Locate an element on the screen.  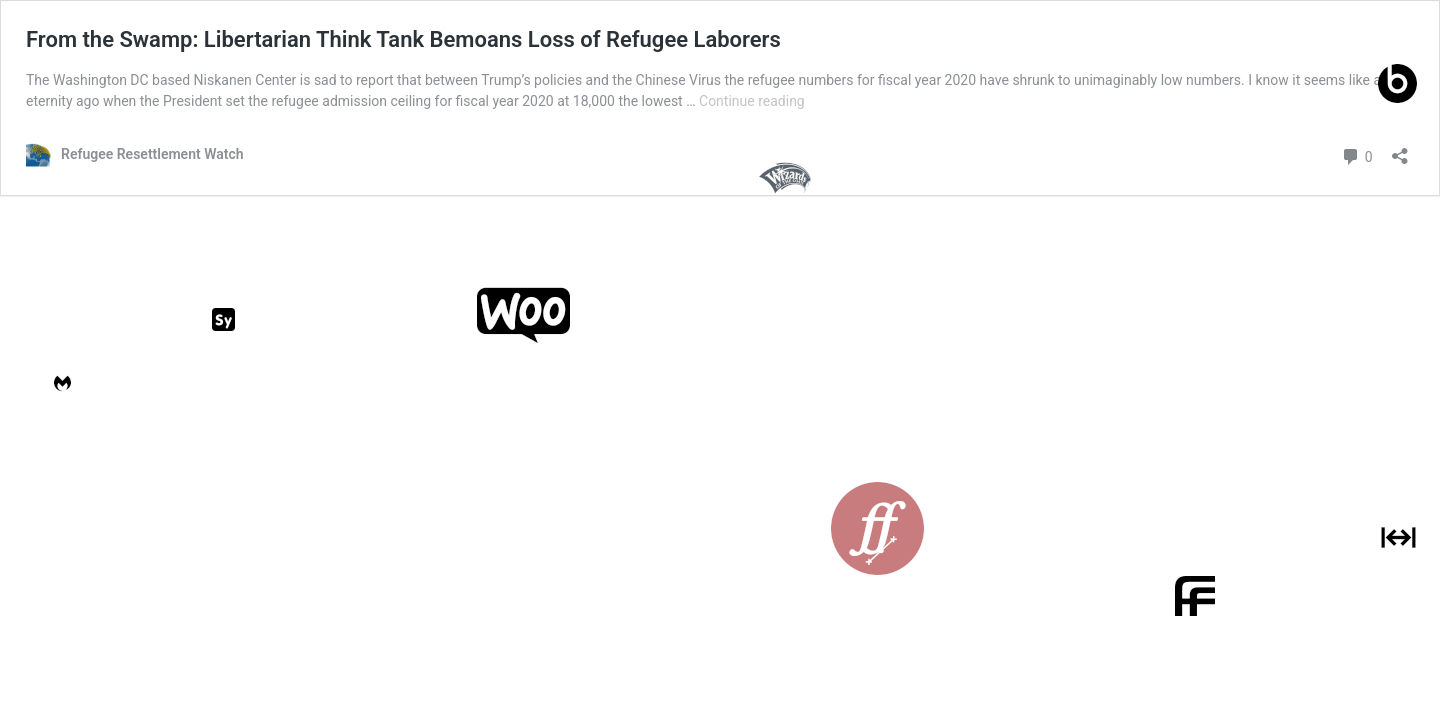
open malwarebytes antivirus software is located at coordinates (62, 383).